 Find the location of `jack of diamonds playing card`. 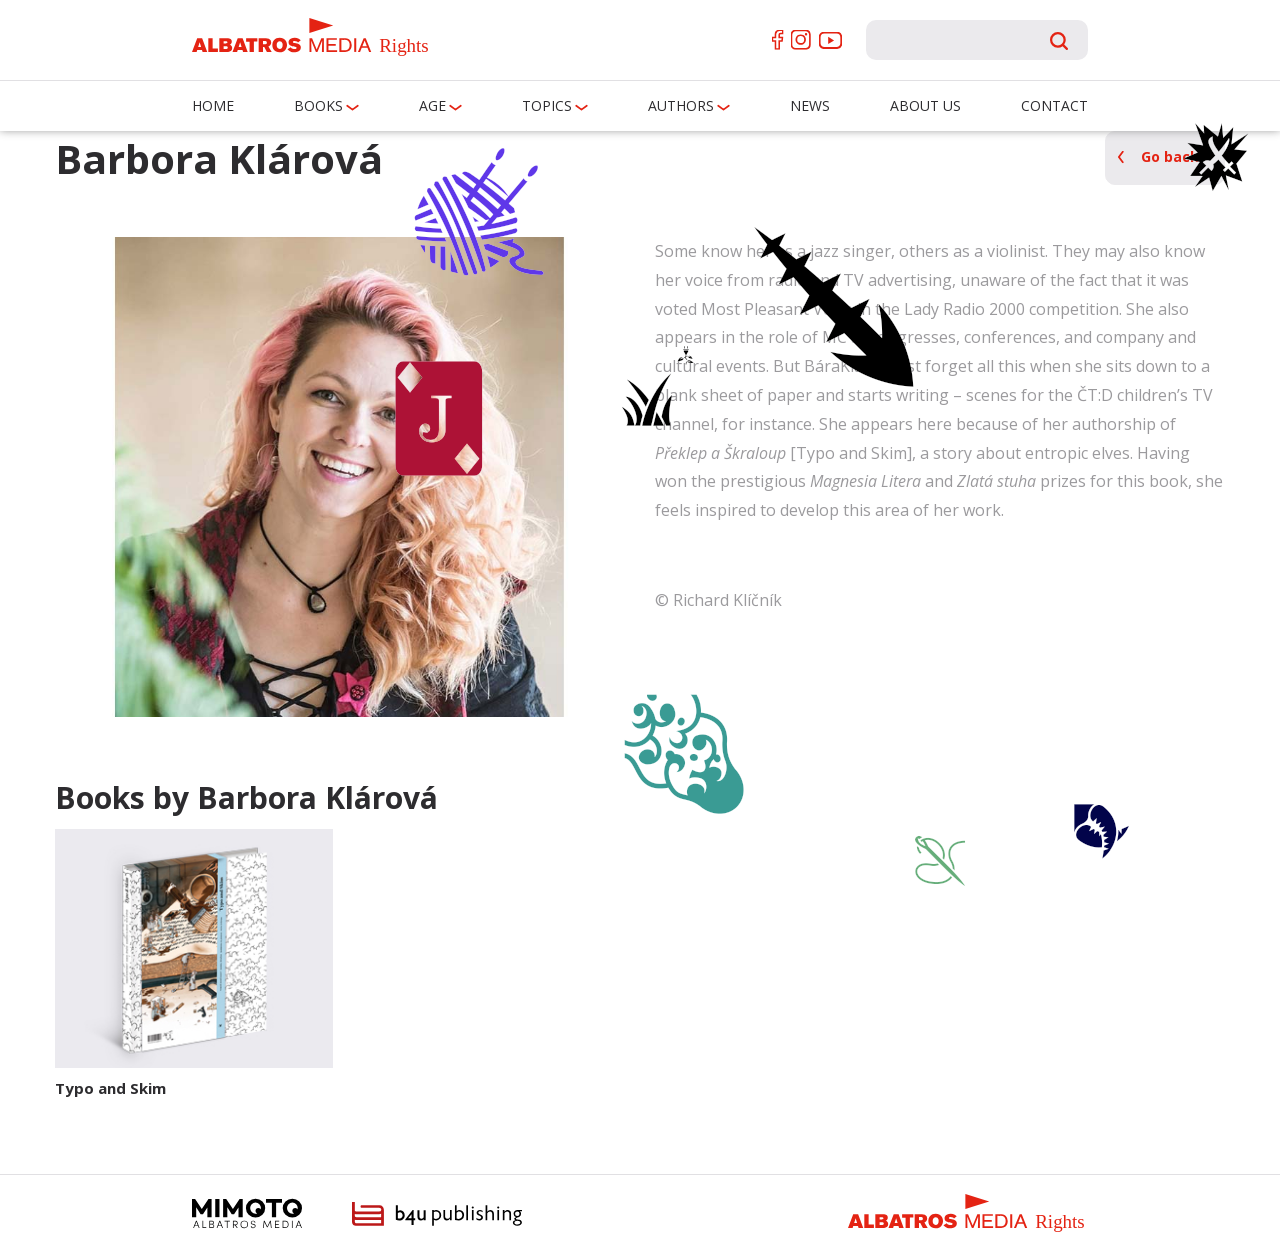

jack of diamonds playing card is located at coordinates (438, 418).